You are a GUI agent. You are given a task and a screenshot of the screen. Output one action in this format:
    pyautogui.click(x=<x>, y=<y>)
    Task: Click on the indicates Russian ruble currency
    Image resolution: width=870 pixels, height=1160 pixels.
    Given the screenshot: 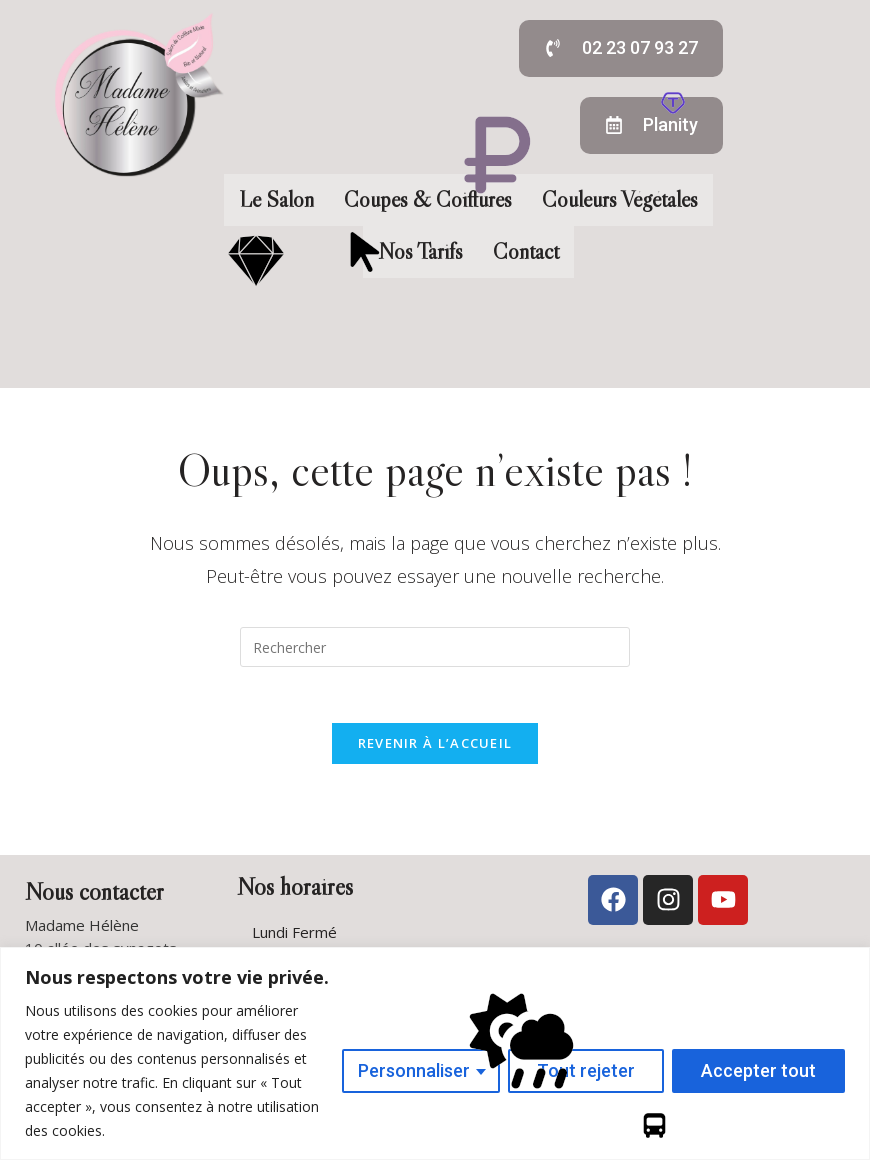 What is the action you would take?
    pyautogui.click(x=500, y=155)
    